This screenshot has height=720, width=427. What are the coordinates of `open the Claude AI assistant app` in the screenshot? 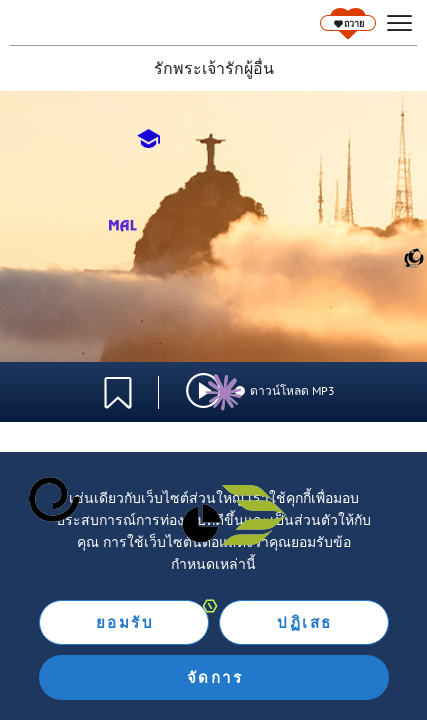 It's located at (223, 392).